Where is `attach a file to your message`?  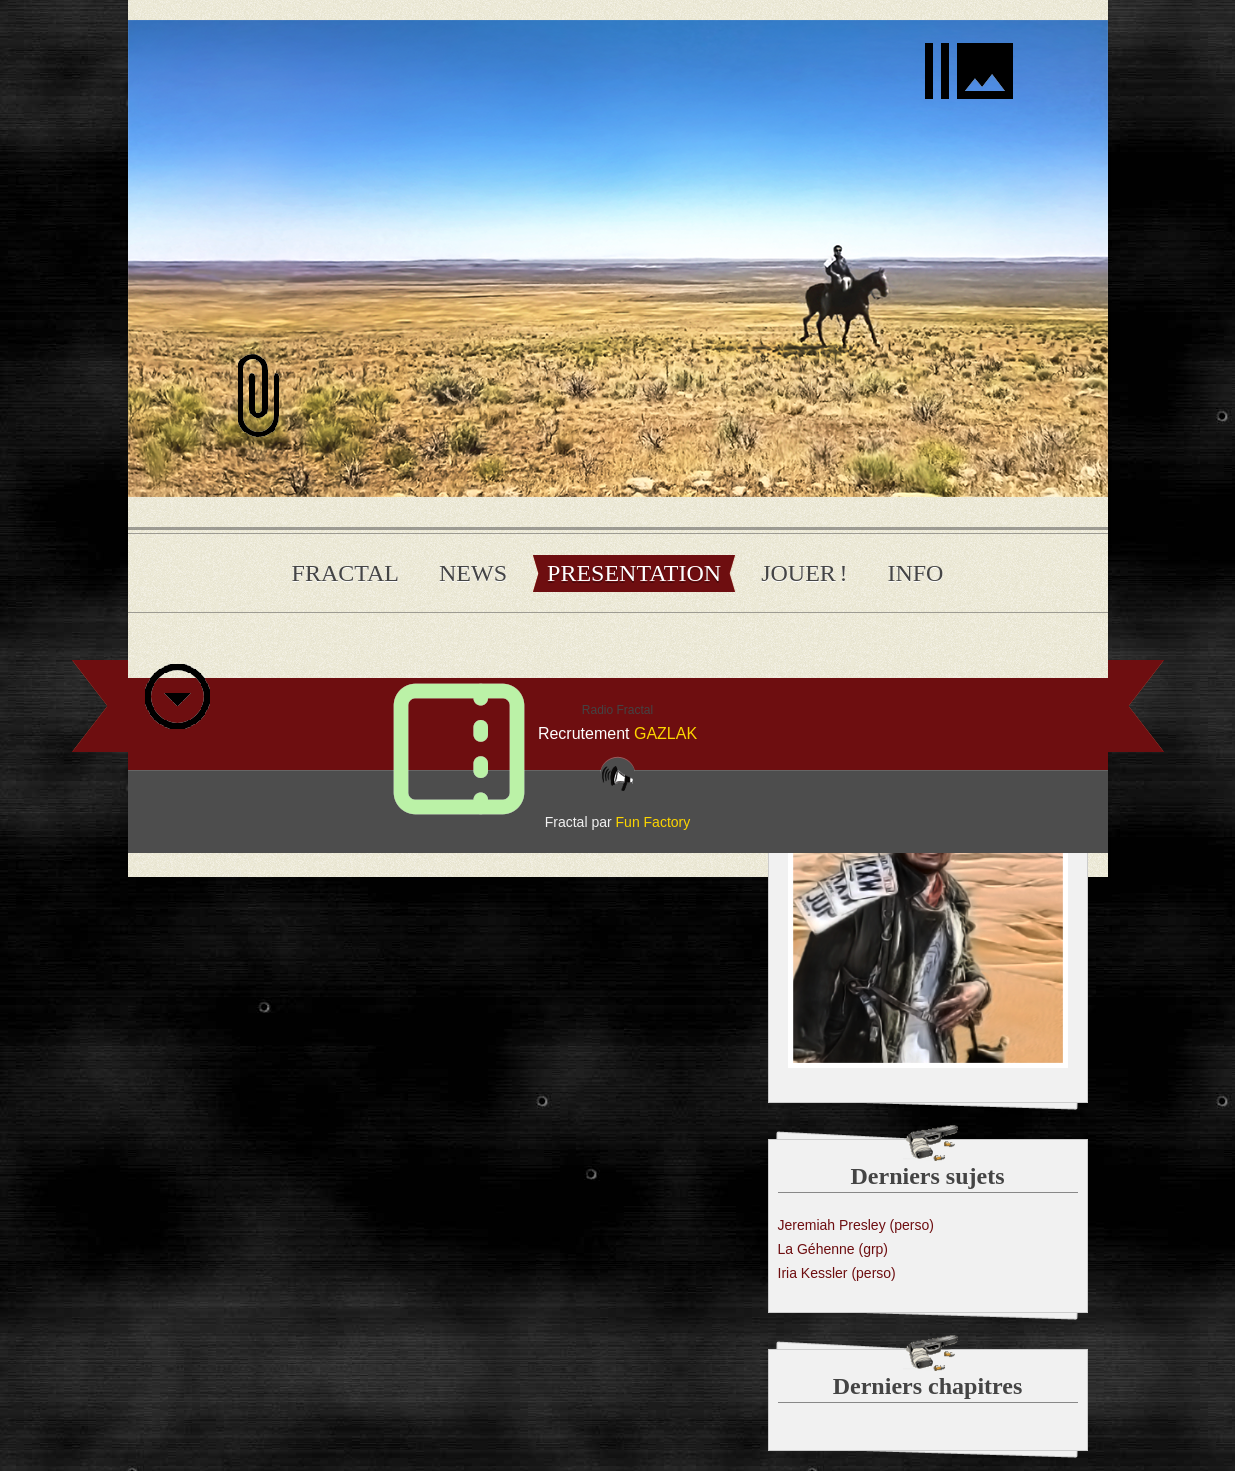 attach a file to your message is located at coordinates (256, 395).